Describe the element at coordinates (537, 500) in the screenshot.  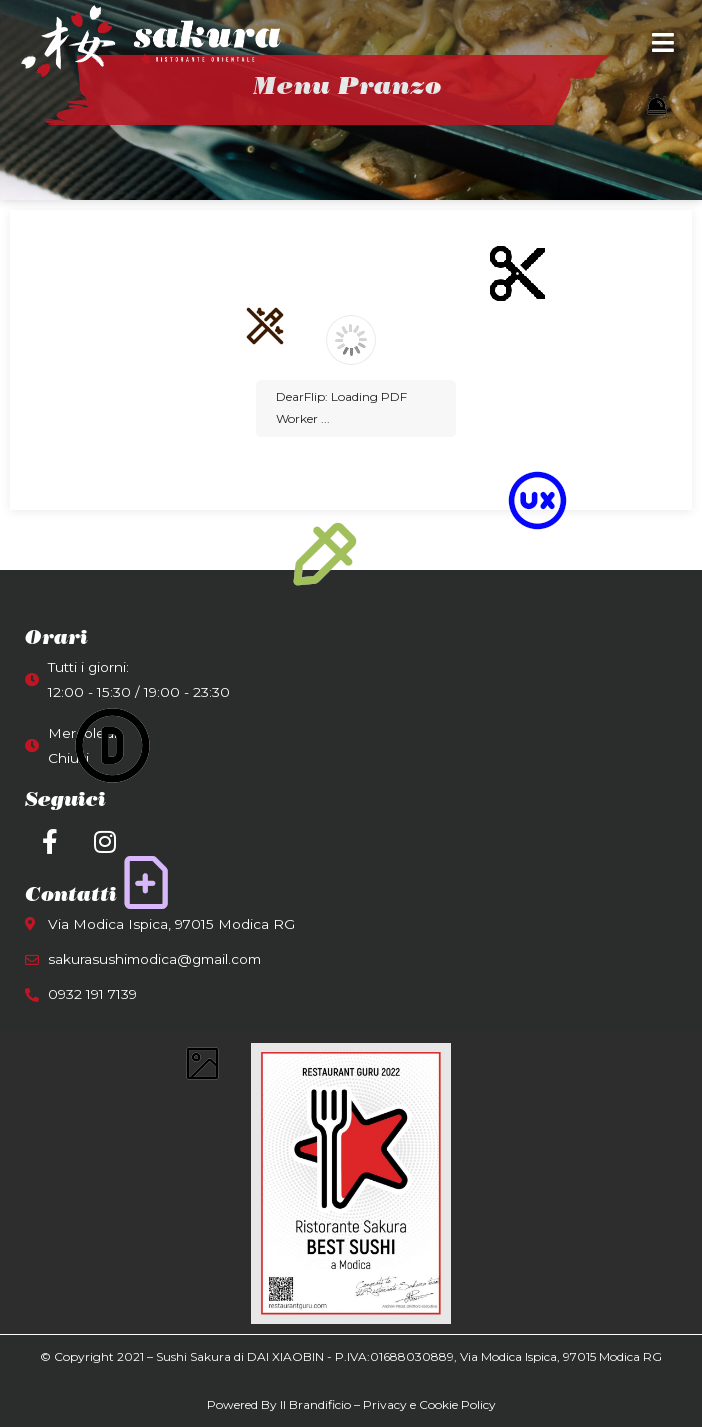
I see `access user experience design tools` at that location.